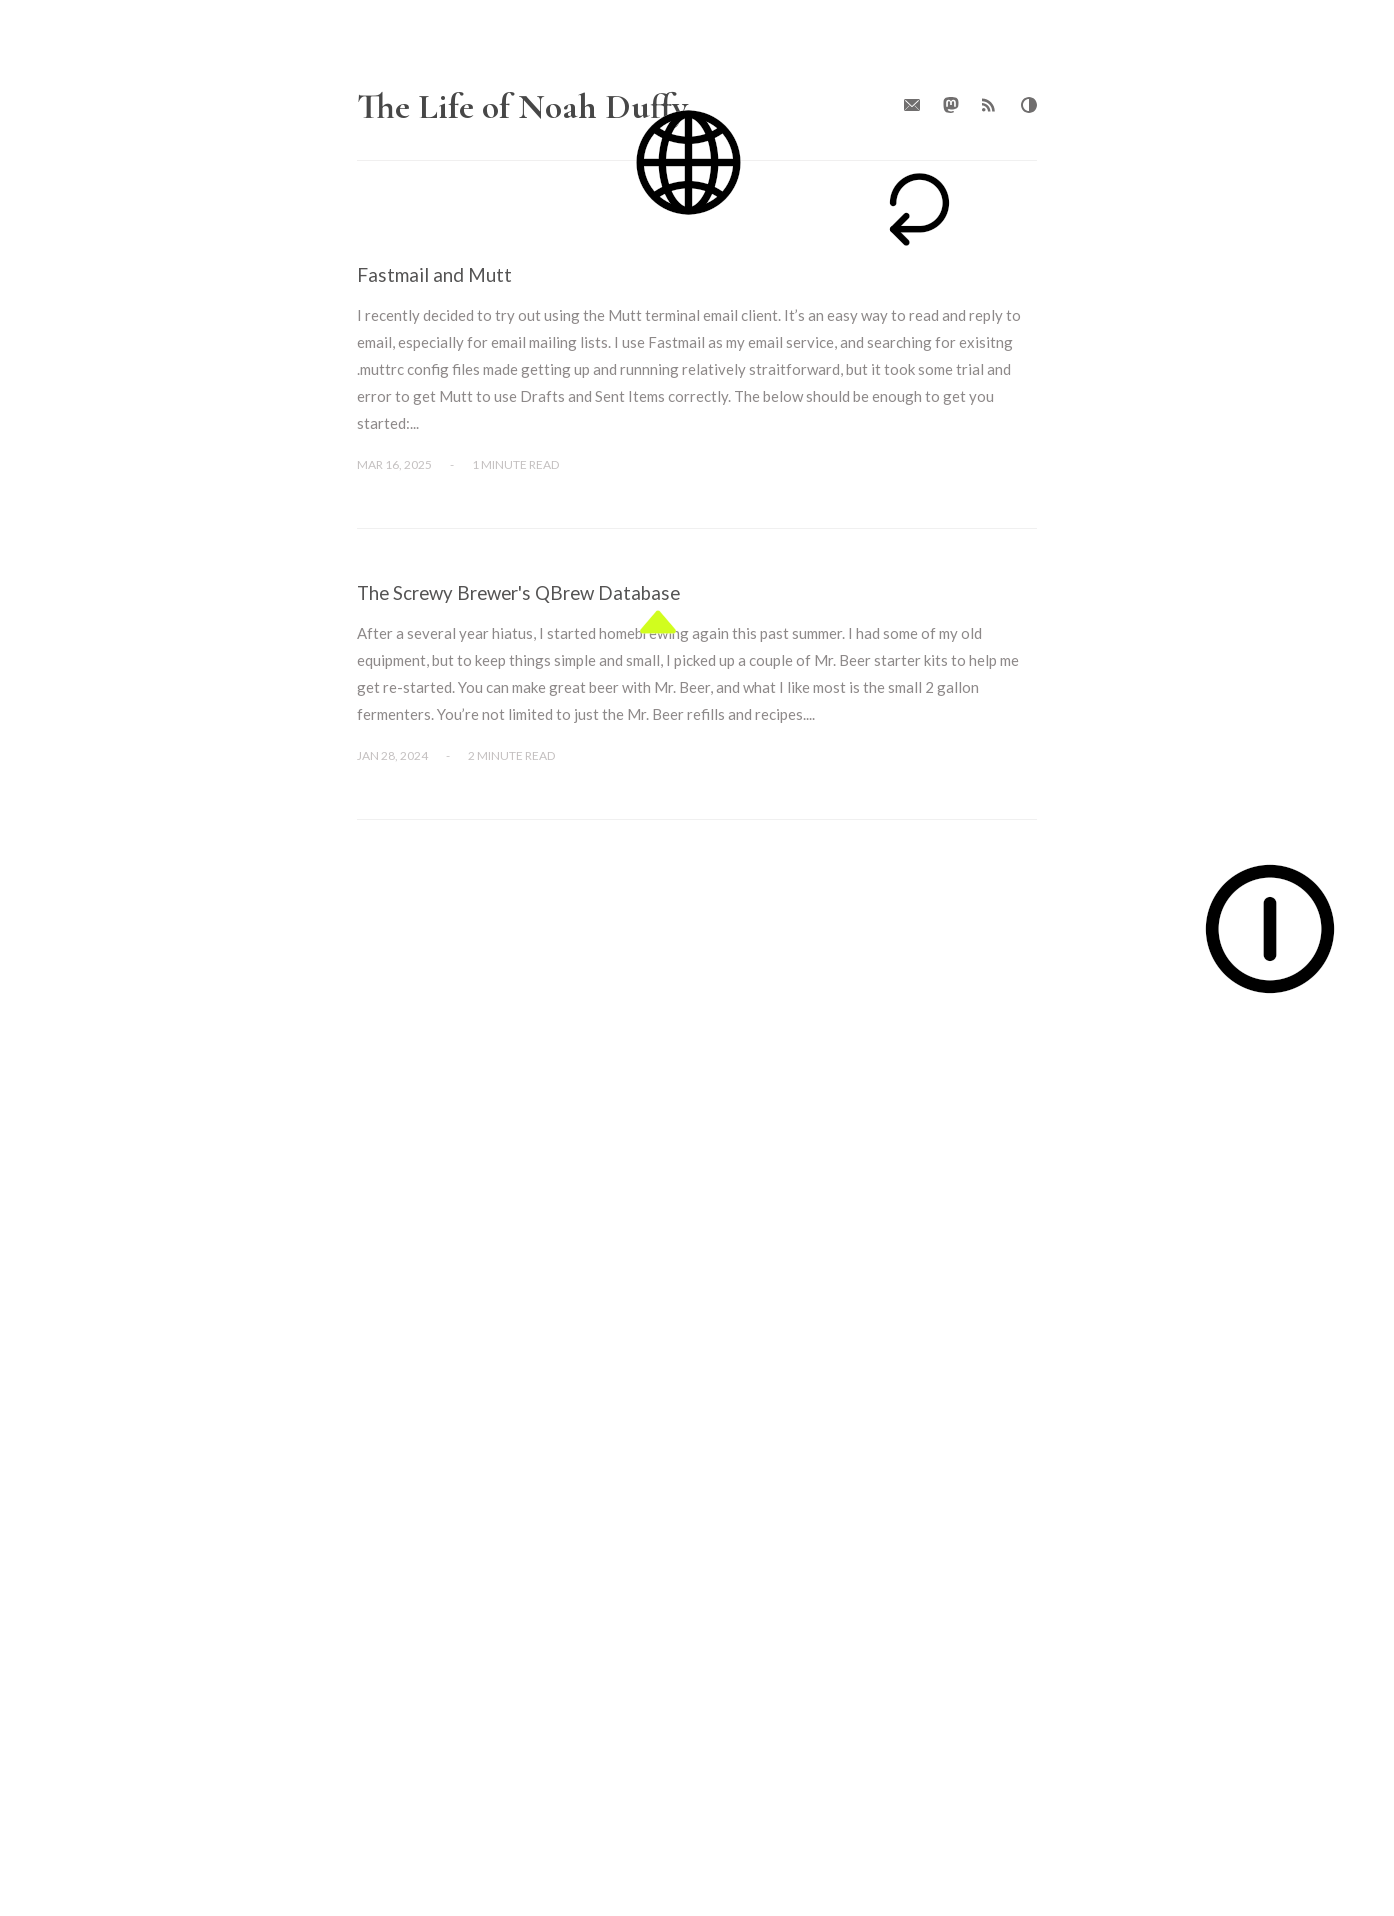  I want to click on access website or browse the web, so click(688, 162).